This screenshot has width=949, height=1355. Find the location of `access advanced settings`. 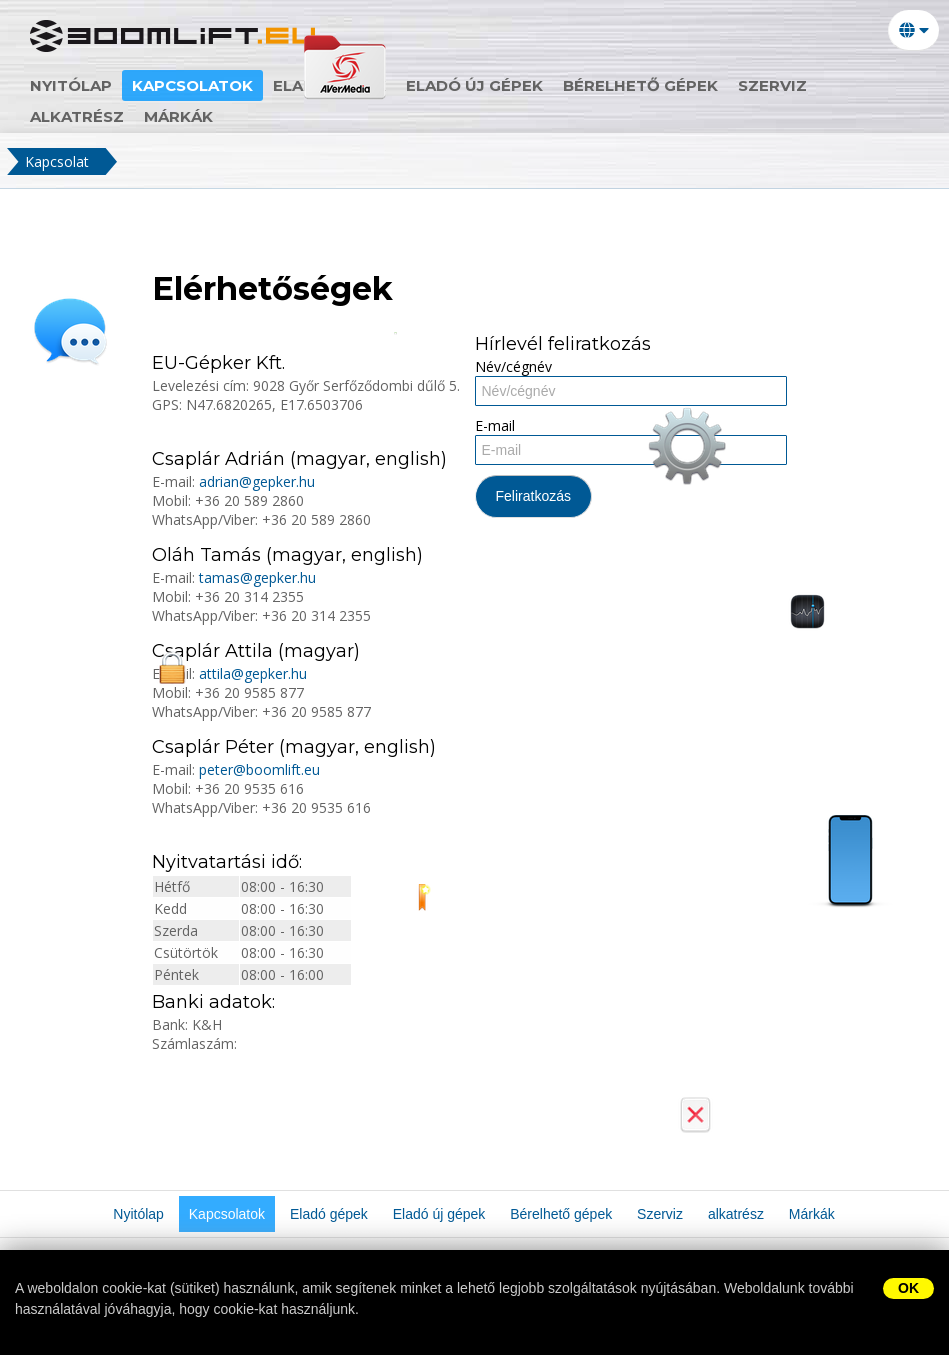

access advanced settings is located at coordinates (687, 446).